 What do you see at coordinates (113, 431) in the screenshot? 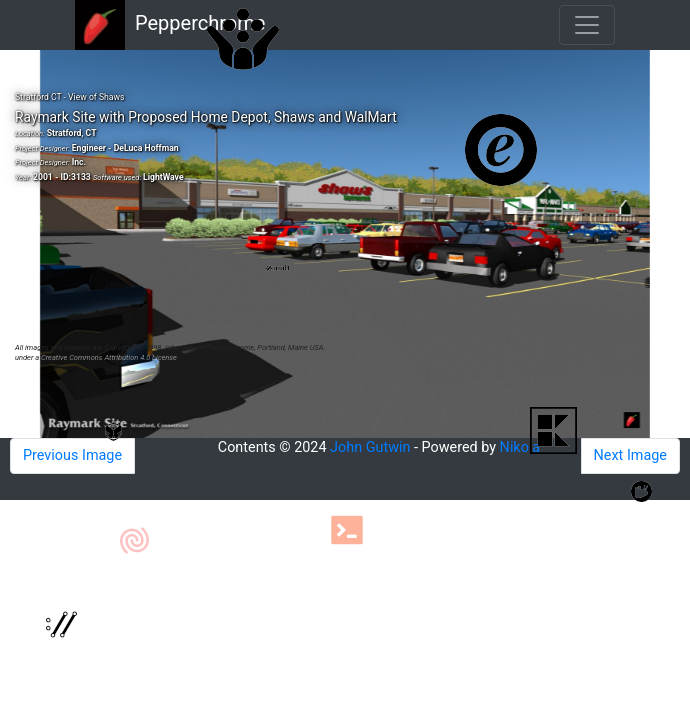
I see `Tomorrowland music festival official logo` at bounding box center [113, 431].